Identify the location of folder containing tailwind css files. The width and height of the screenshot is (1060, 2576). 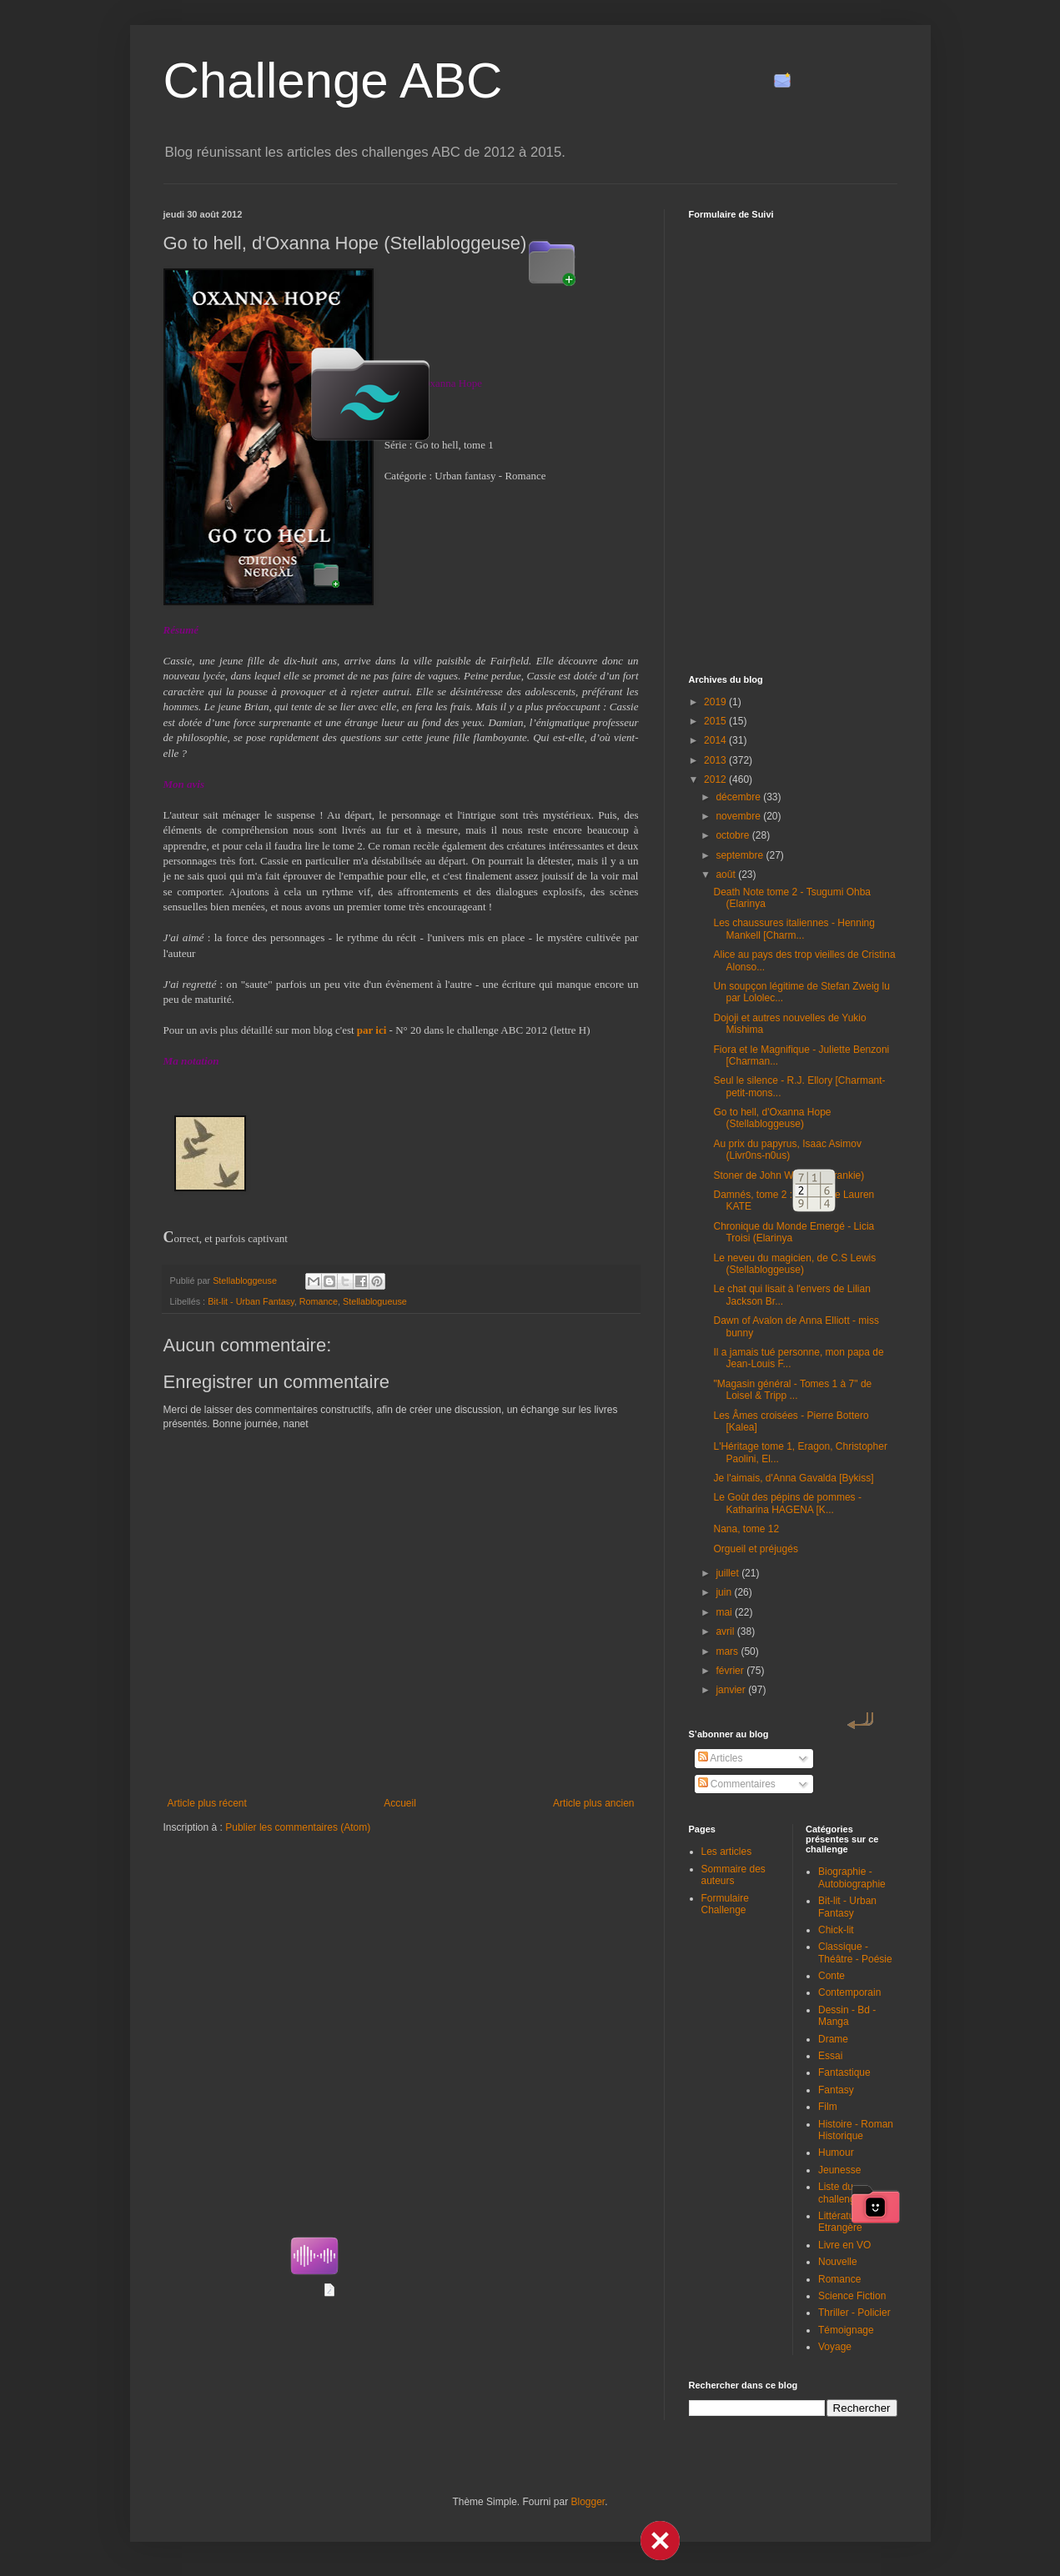
(369, 397).